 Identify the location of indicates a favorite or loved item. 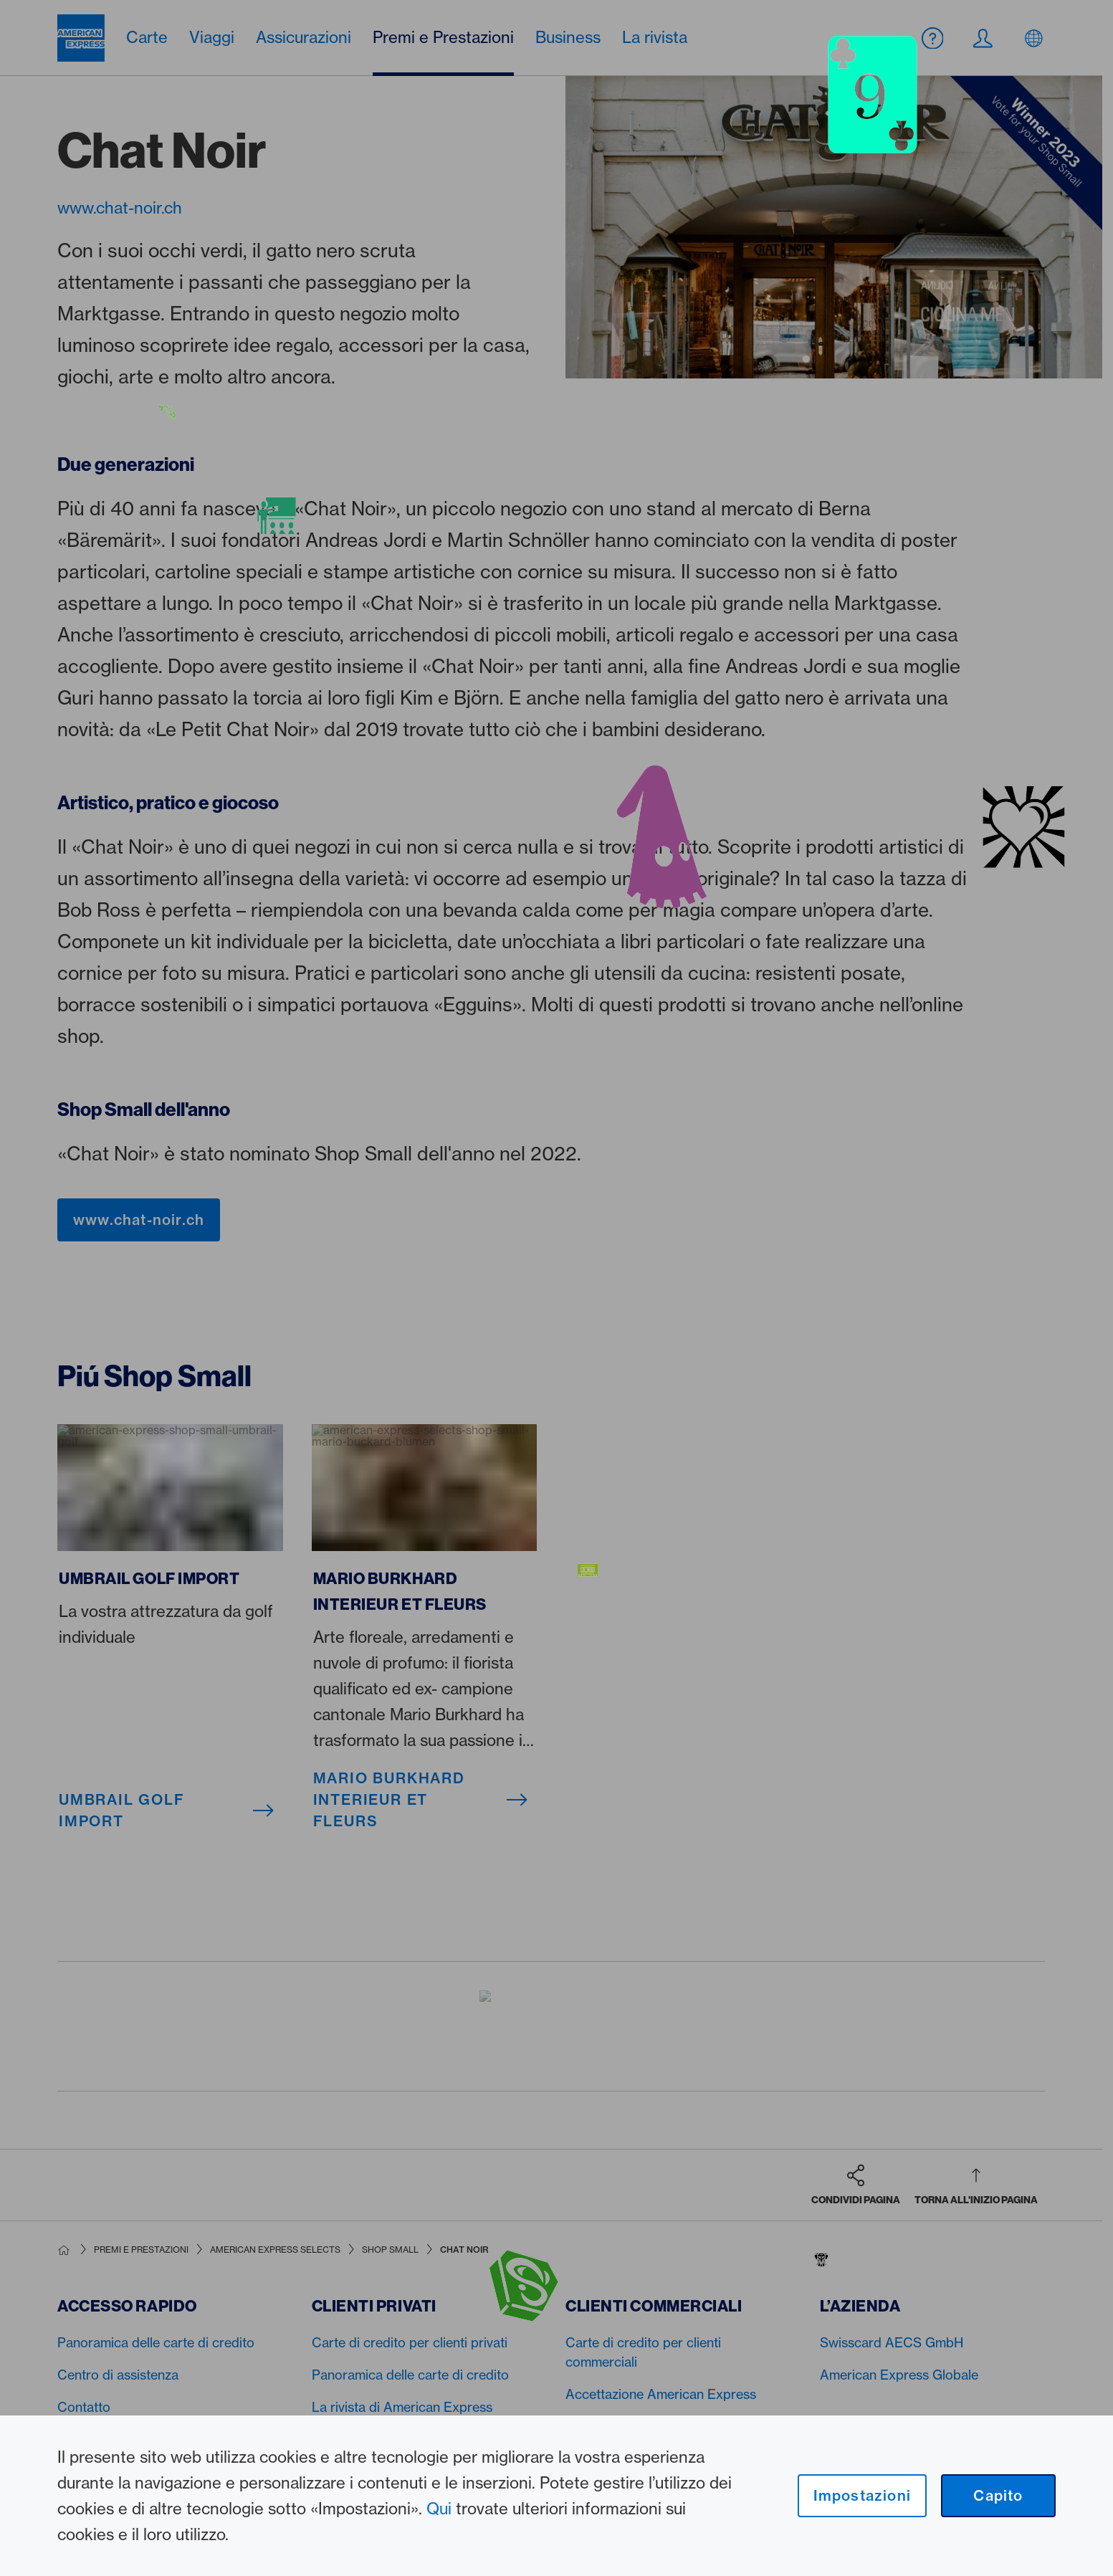
(1023, 826).